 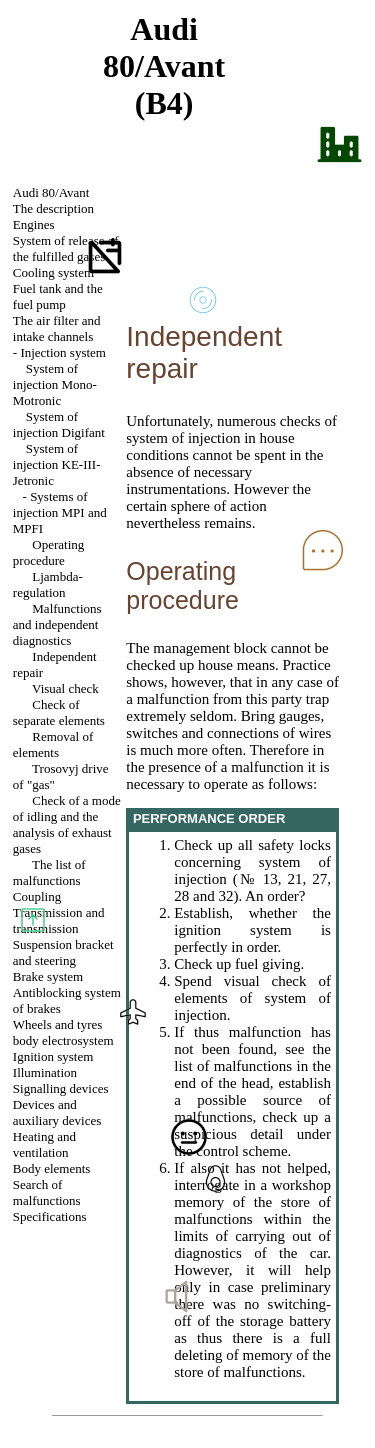 What do you see at coordinates (322, 551) in the screenshot?
I see `open chat or messaging` at bounding box center [322, 551].